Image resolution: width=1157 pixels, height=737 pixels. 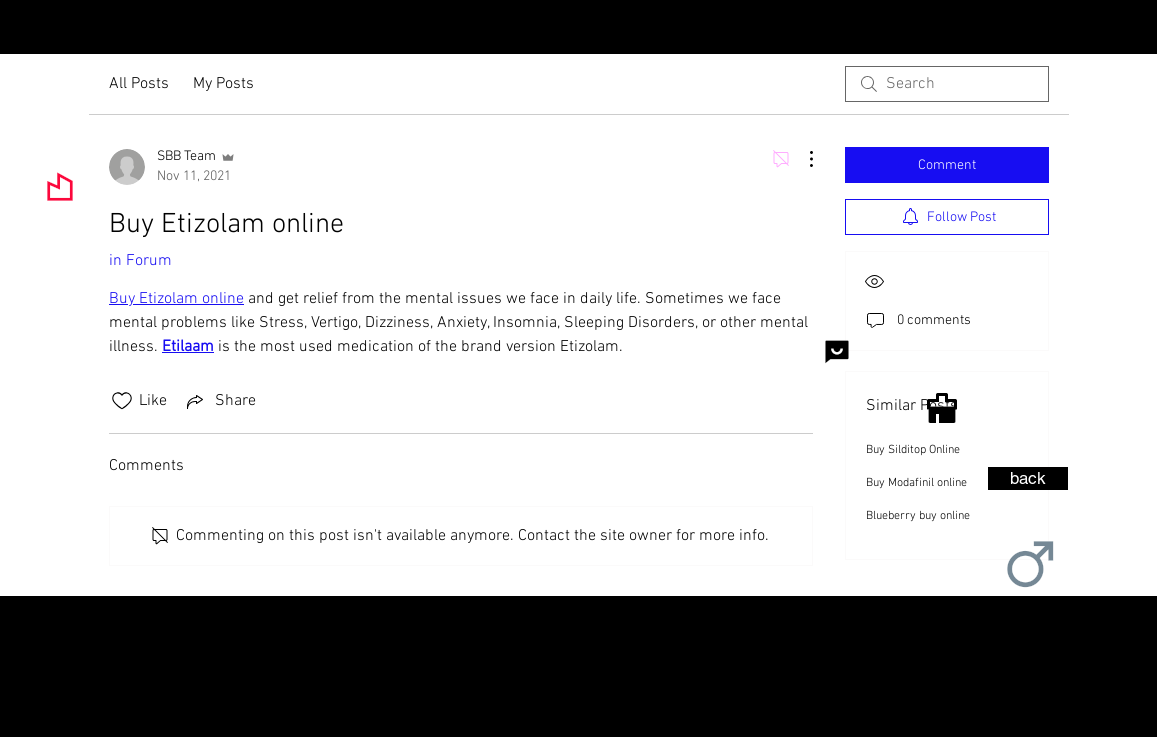 What do you see at coordinates (942, 408) in the screenshot?
I see `access brush or painting tools` at bounding box center [942, 408].